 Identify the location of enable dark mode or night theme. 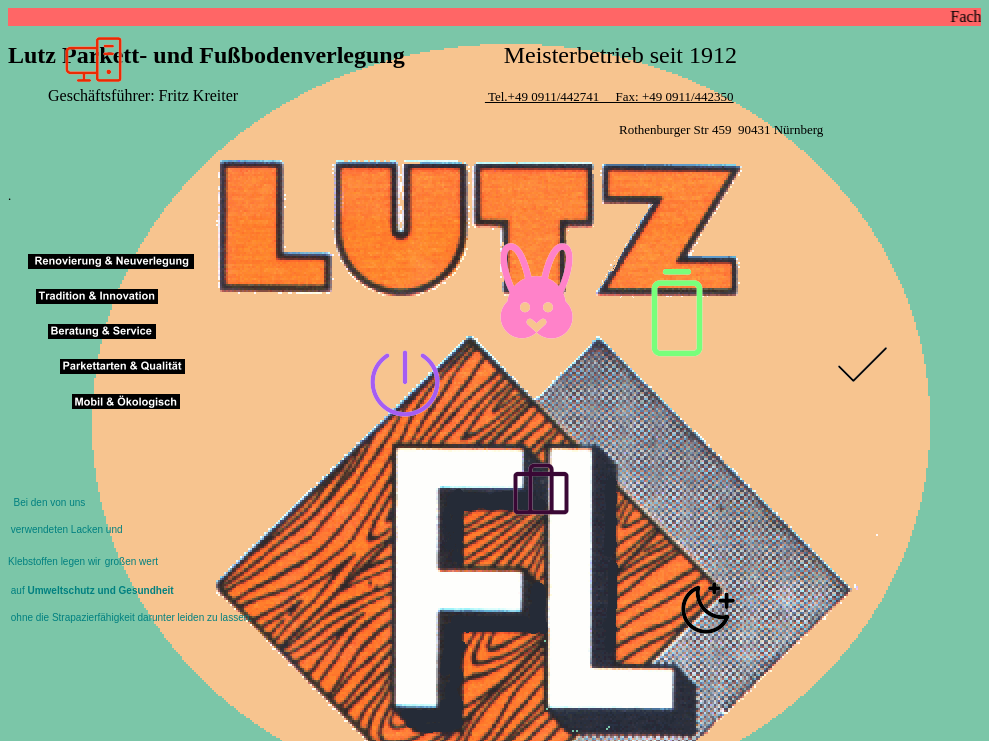
(706, 609).